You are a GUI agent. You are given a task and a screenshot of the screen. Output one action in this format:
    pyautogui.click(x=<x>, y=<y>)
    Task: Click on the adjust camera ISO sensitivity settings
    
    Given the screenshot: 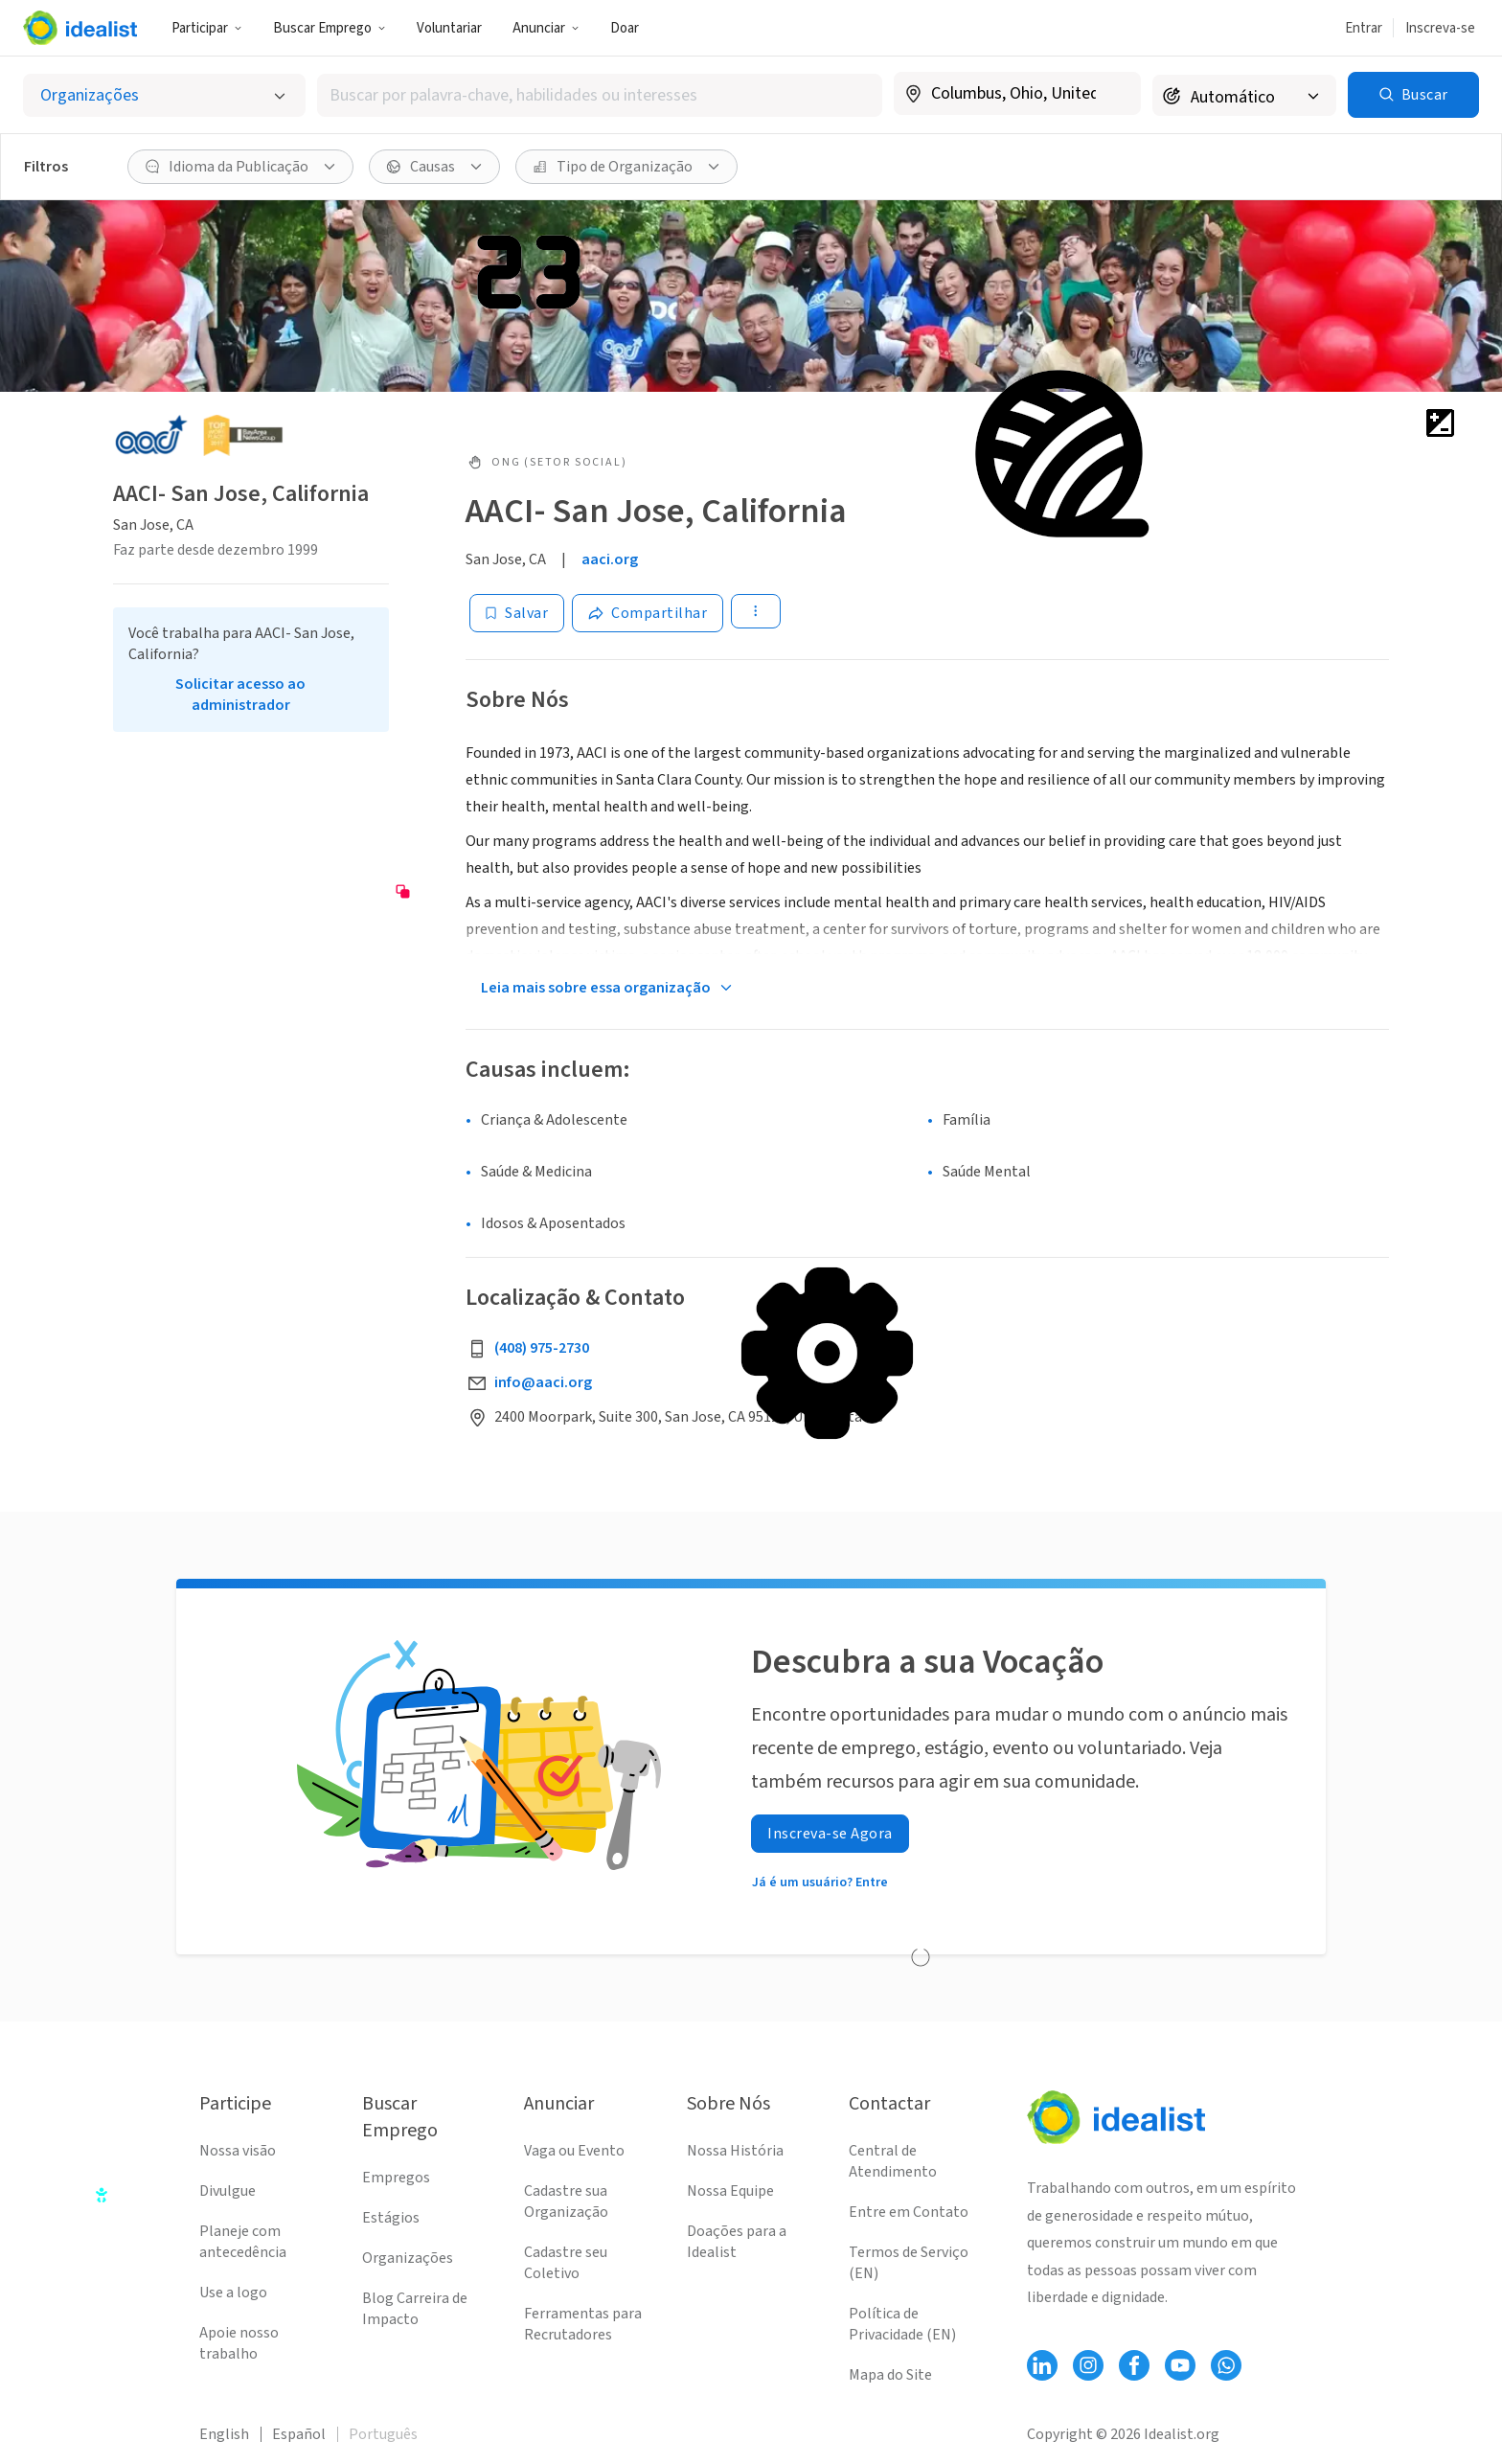 What is the action you would take?
    pyautogui.click(x=1440, y=422)
    